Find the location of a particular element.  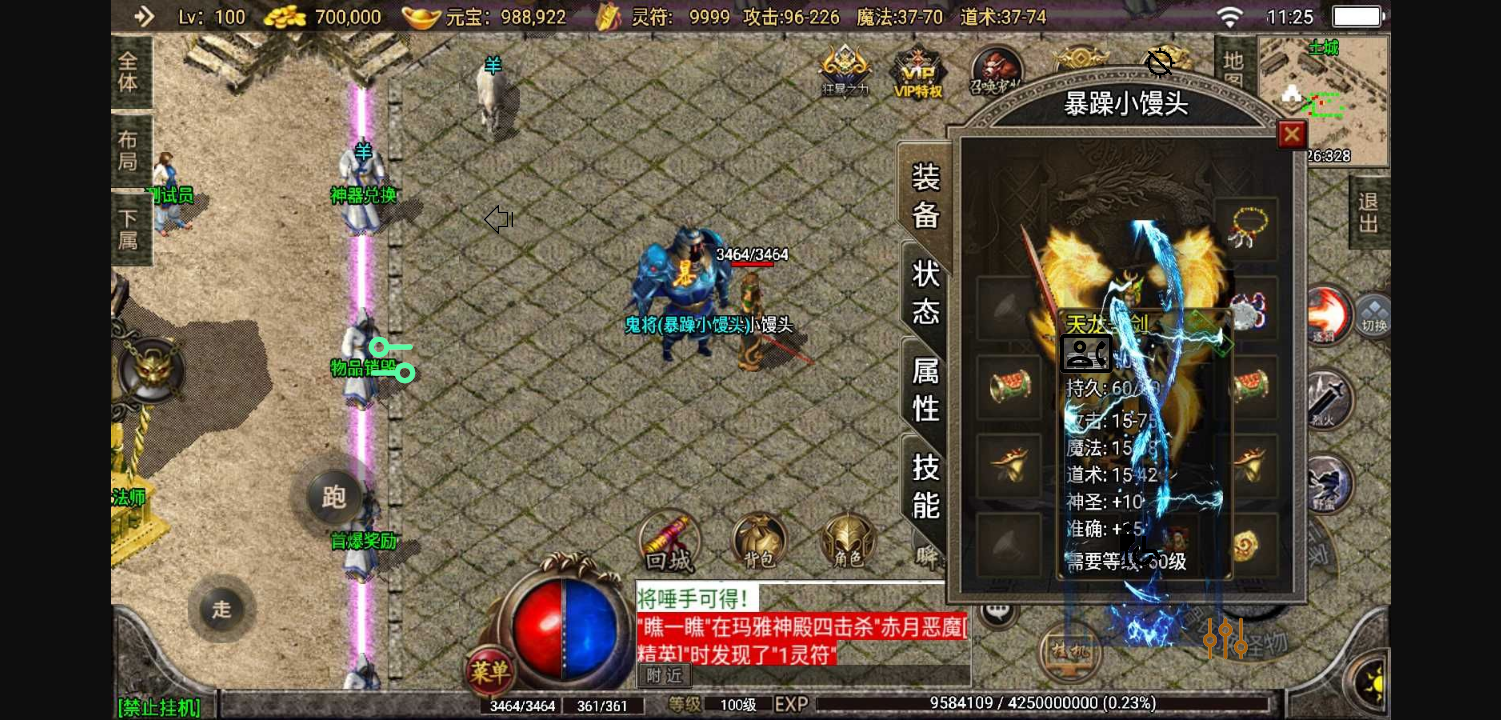

wheelchair accessible pickup location is located at coordinates (1139, 544).